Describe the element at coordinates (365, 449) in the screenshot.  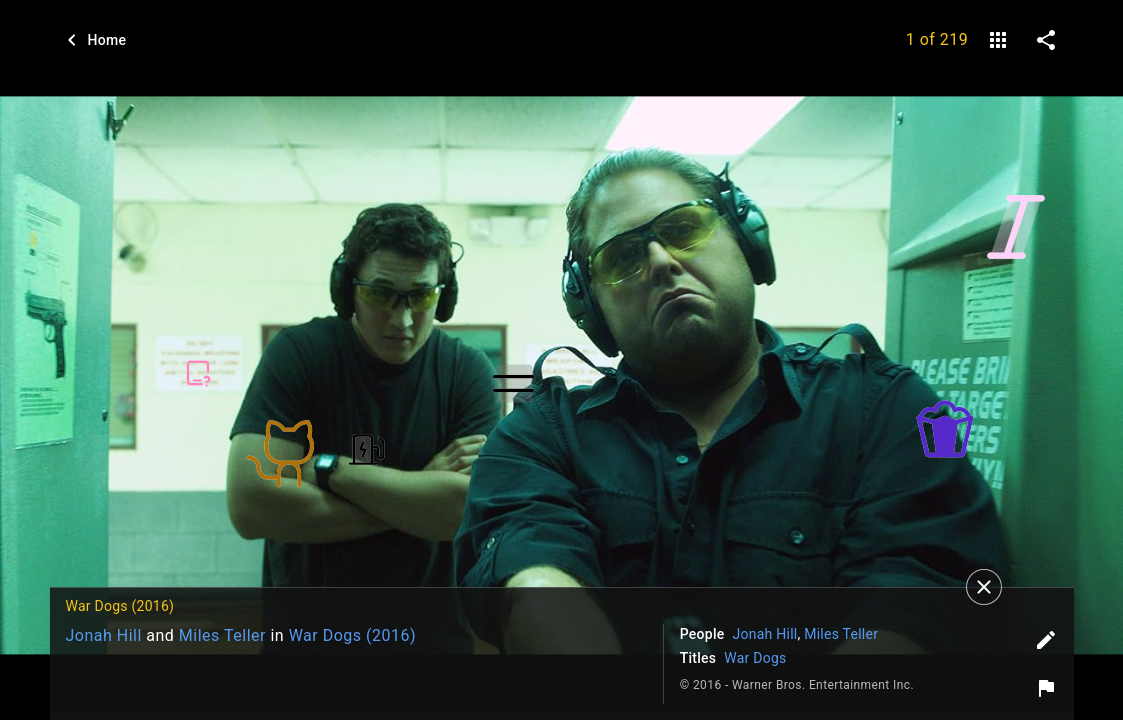
I see `find nearby EV charging stations` at that location.